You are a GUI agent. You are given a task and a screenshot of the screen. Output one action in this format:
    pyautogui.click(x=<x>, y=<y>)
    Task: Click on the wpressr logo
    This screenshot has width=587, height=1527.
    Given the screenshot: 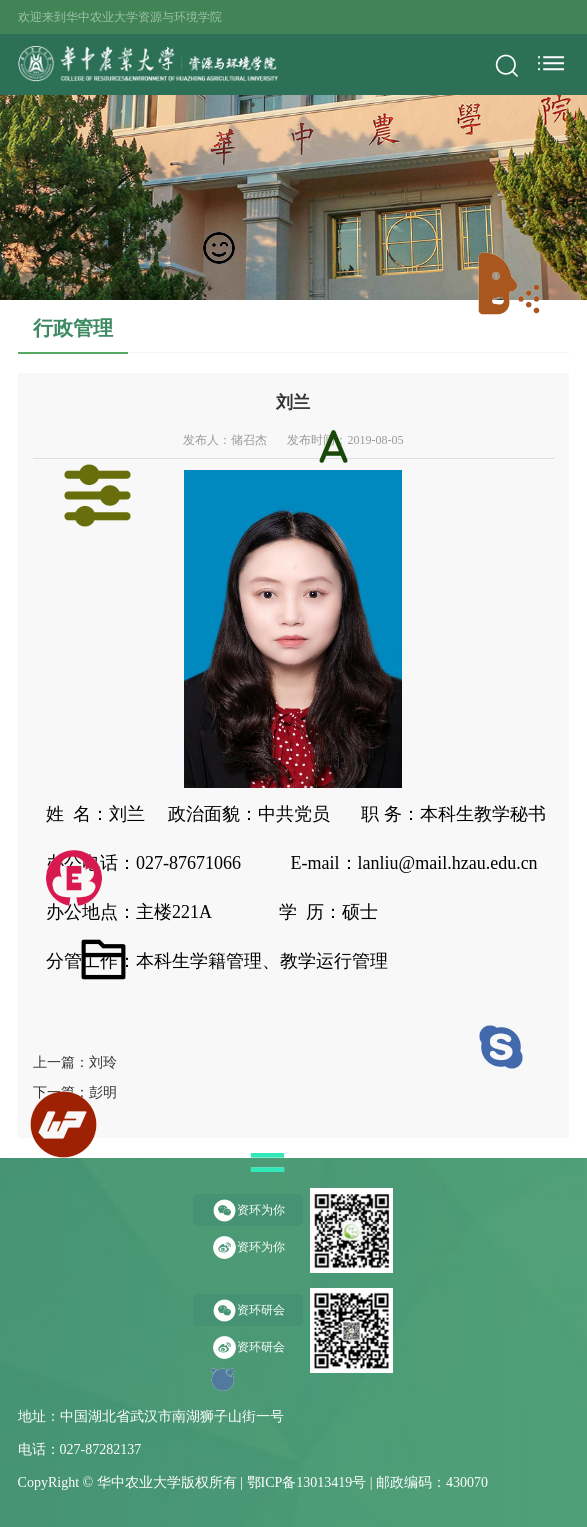 What is the action you would take?
    pyautogui.click(x=63, y=1124)
    